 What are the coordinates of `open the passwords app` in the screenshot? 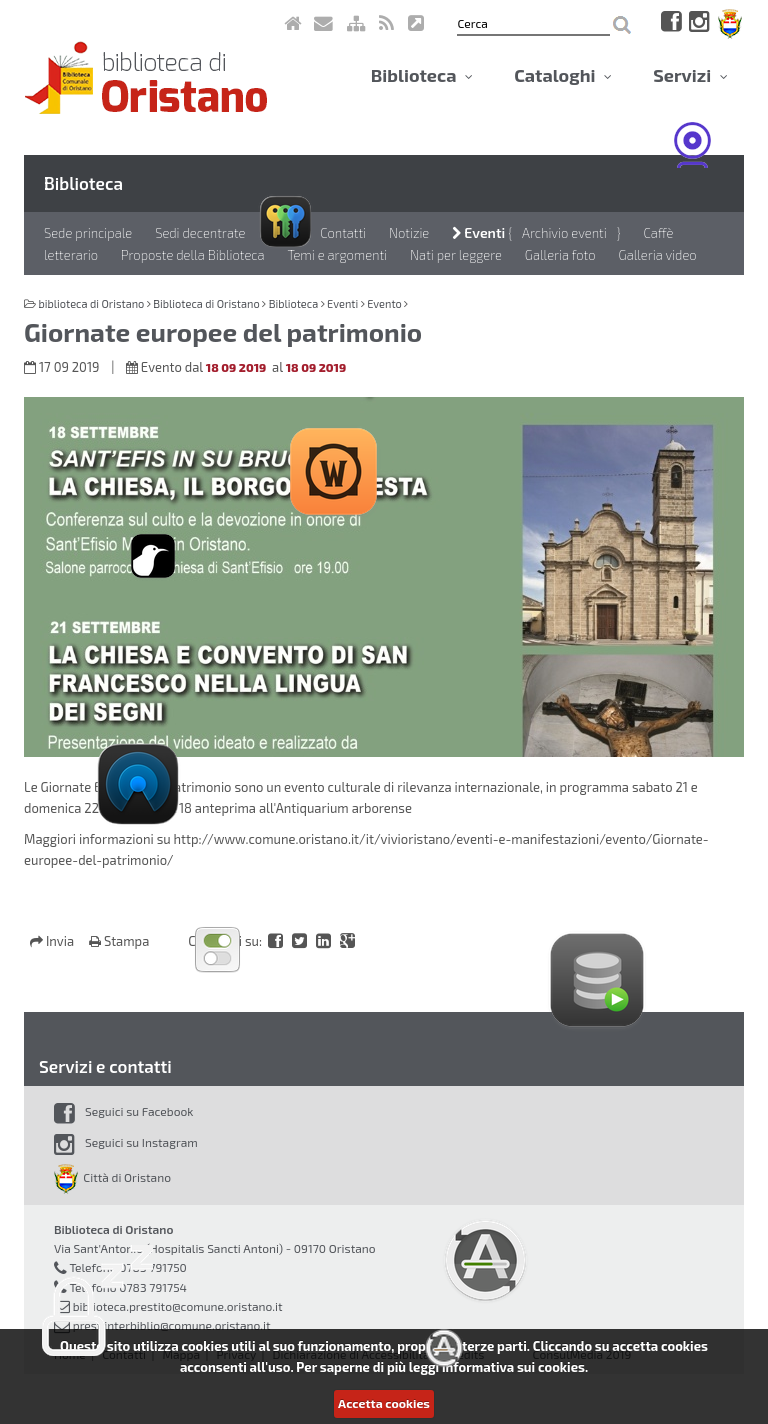 It's located at (285, 221).